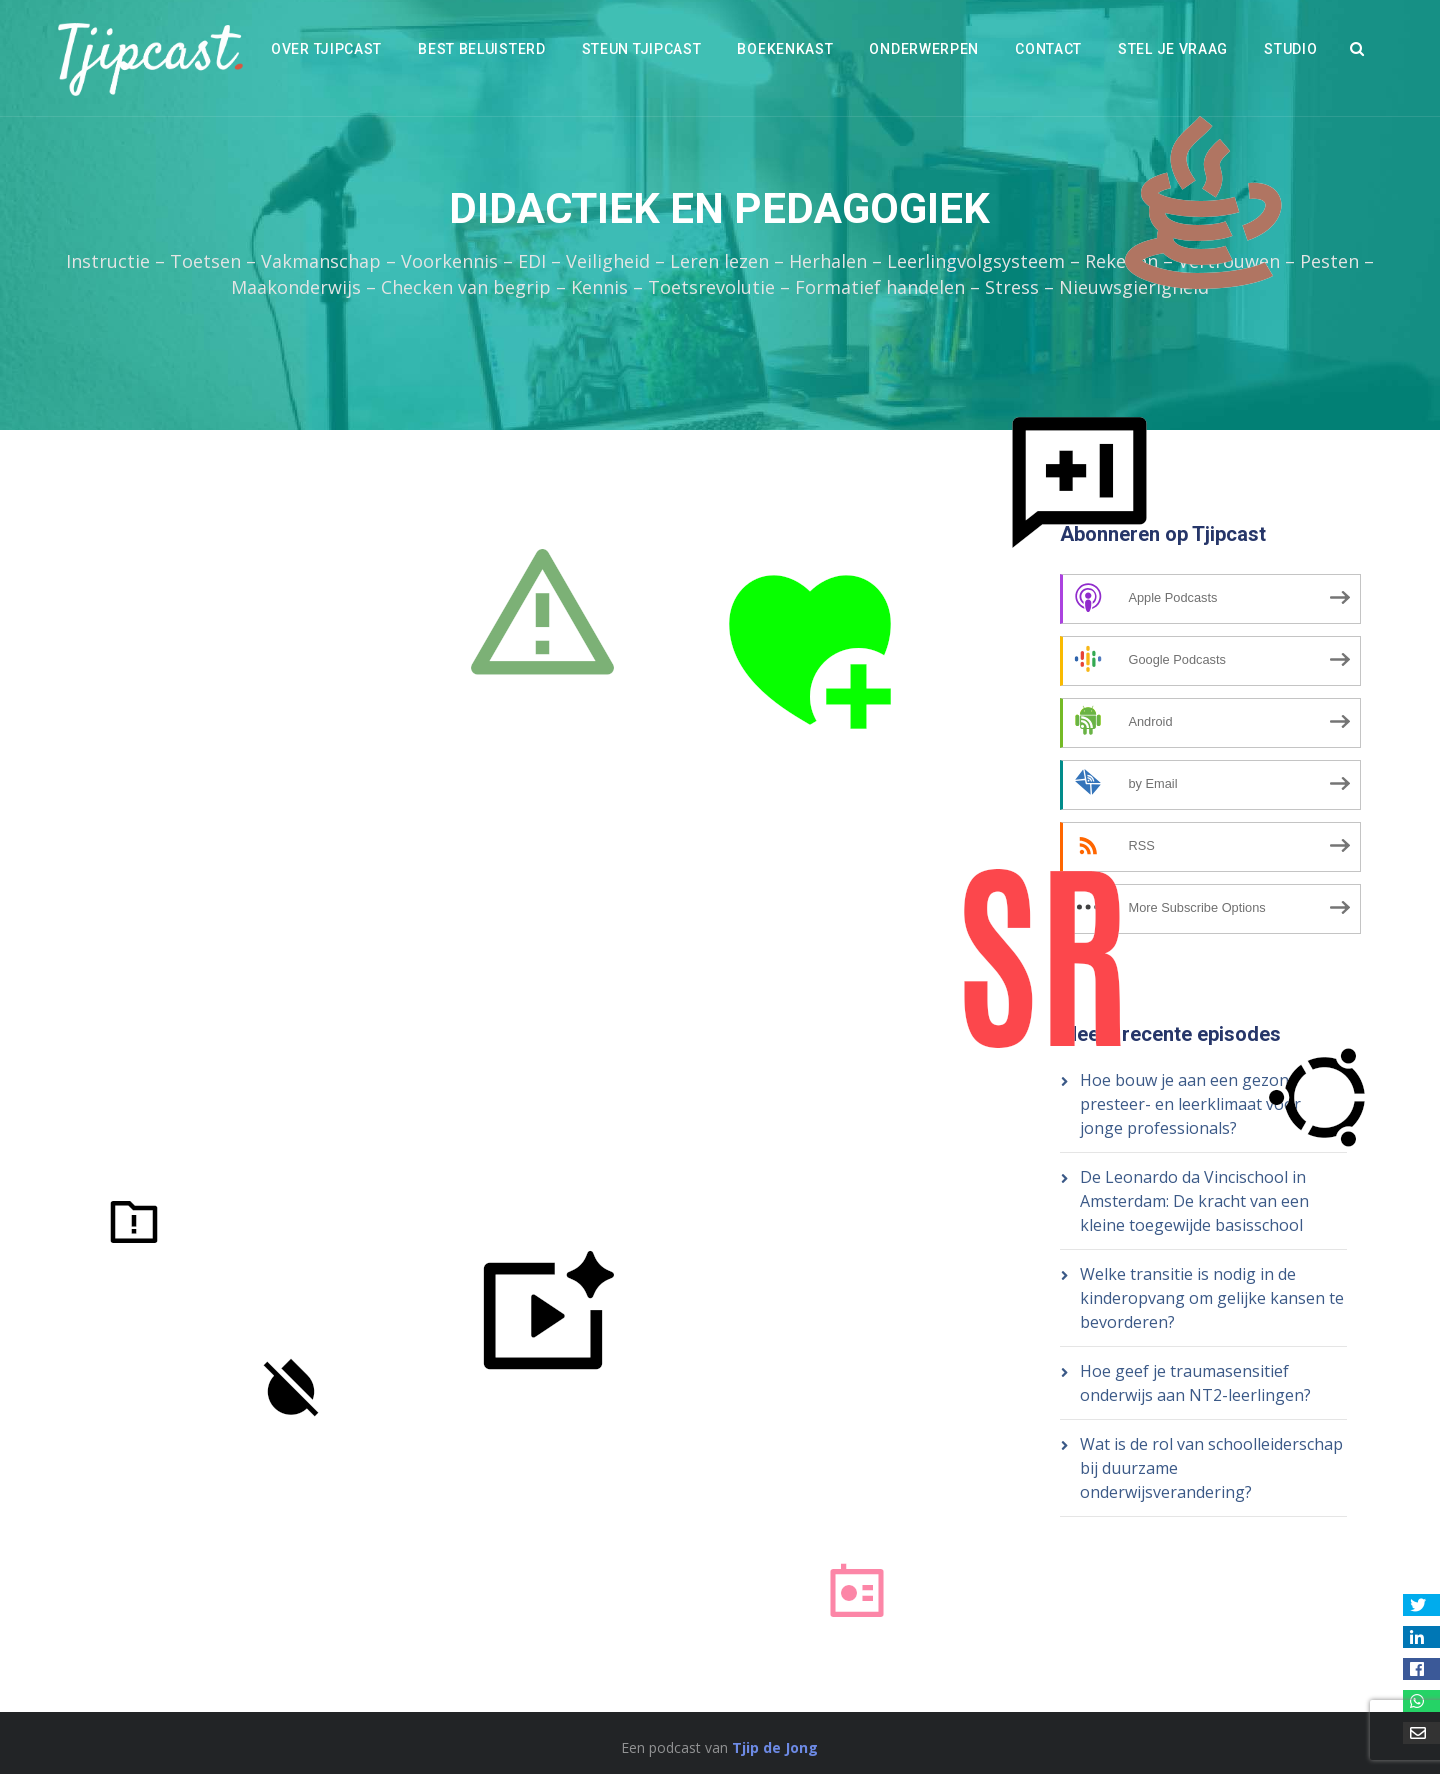  Describe the element at coordinates (543, 1316) in the screenshot. I see `access AI-powered video generation tools` at that location.